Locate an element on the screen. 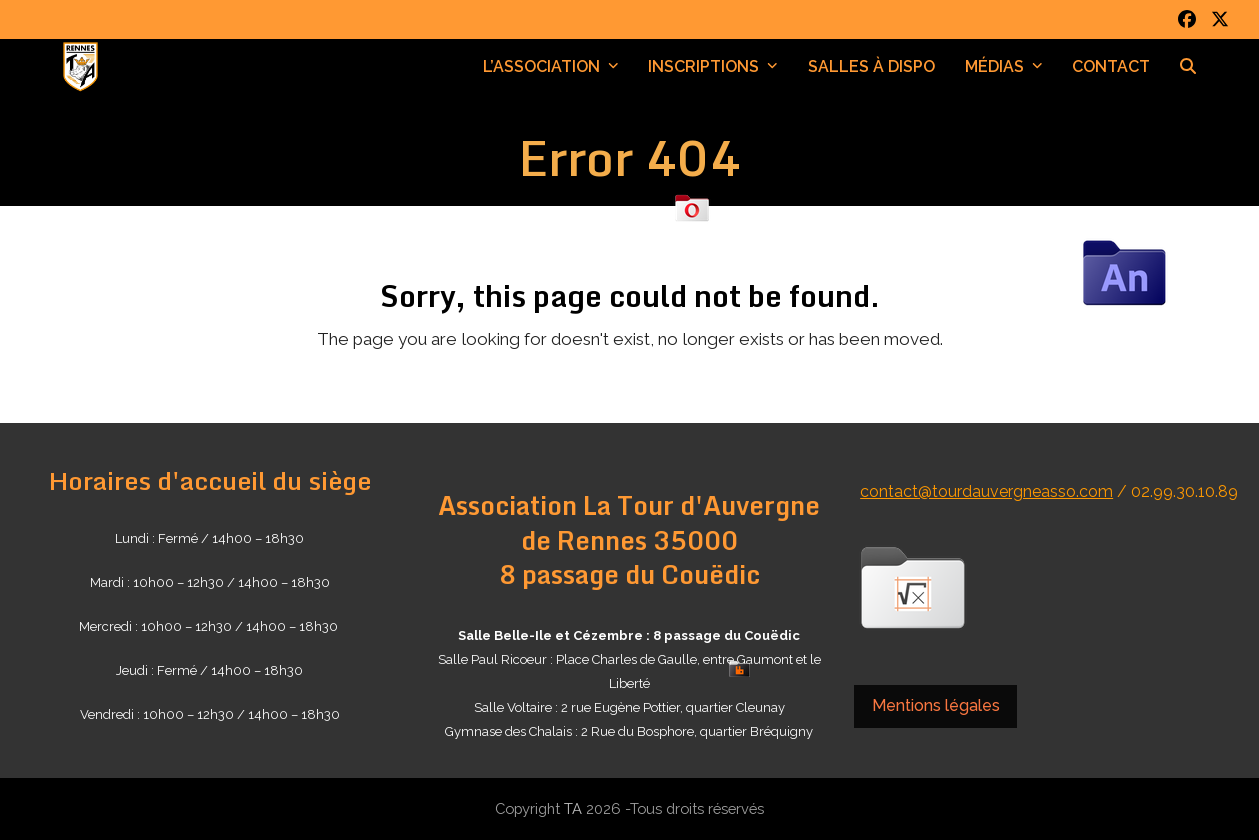 The height and width of the screenshot is (840, 1259). open folder containing Opera browser files is located at coordinates (692, 209).